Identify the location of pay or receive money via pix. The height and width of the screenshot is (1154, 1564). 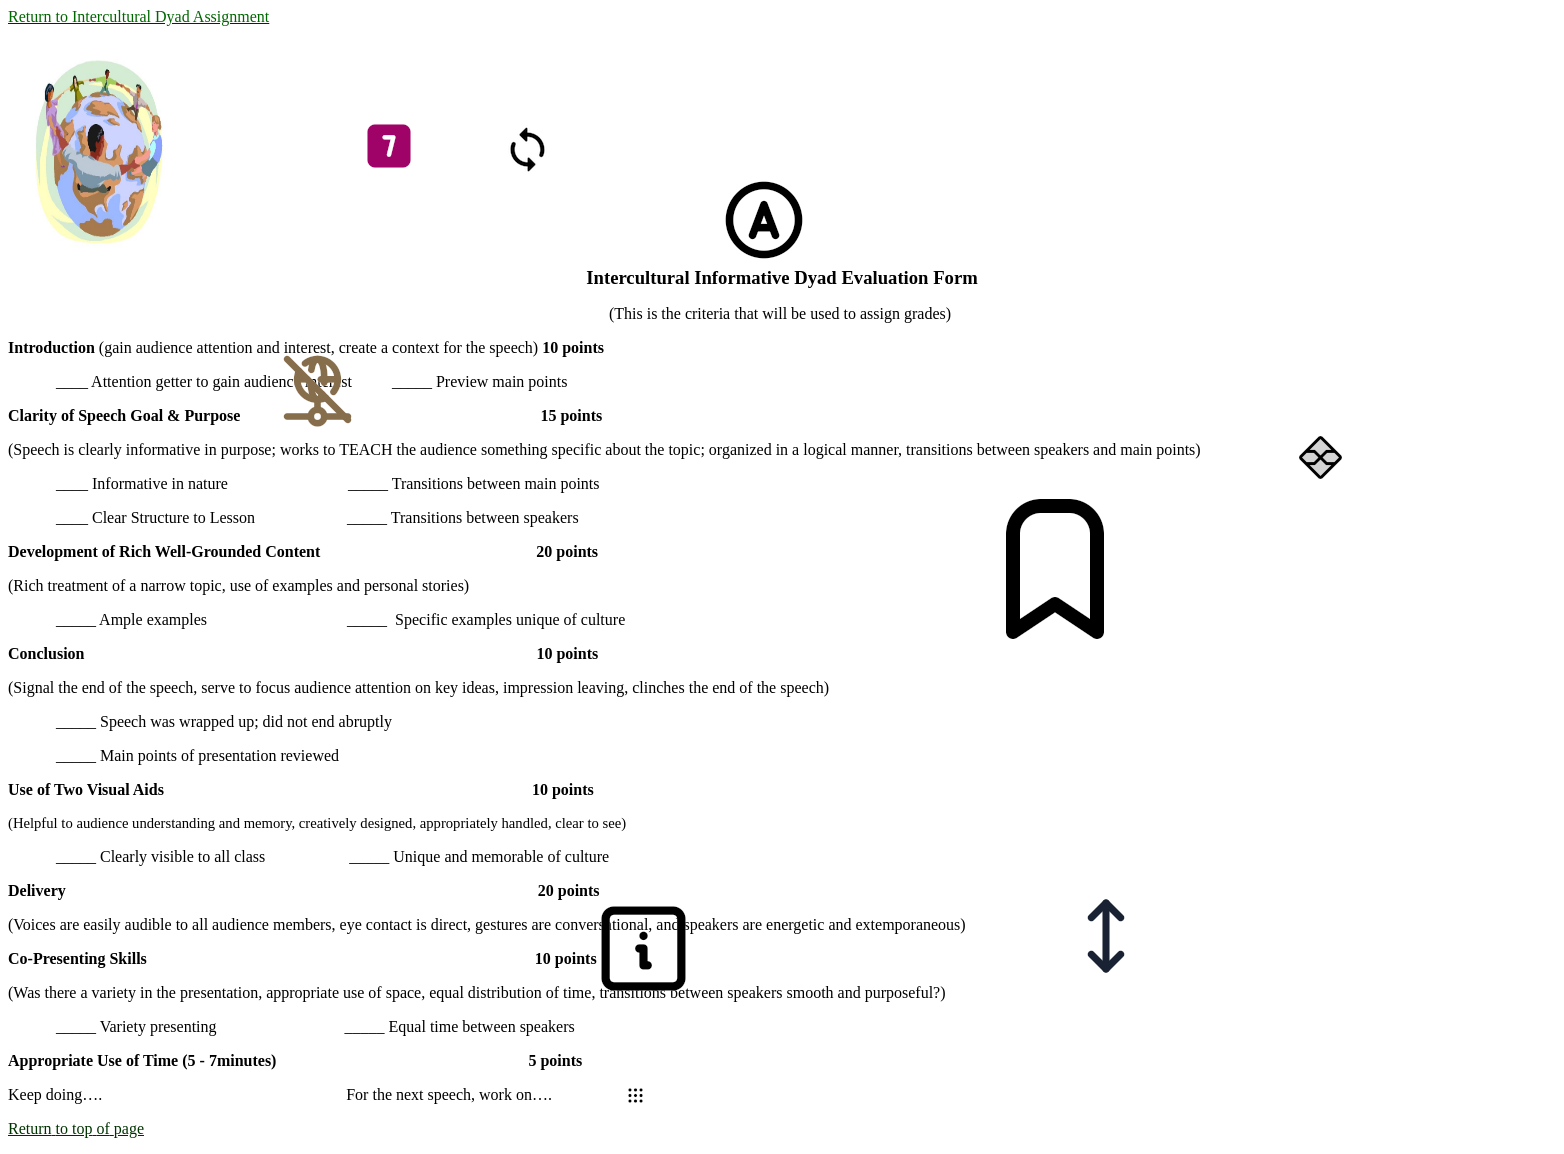
(1320, 457).